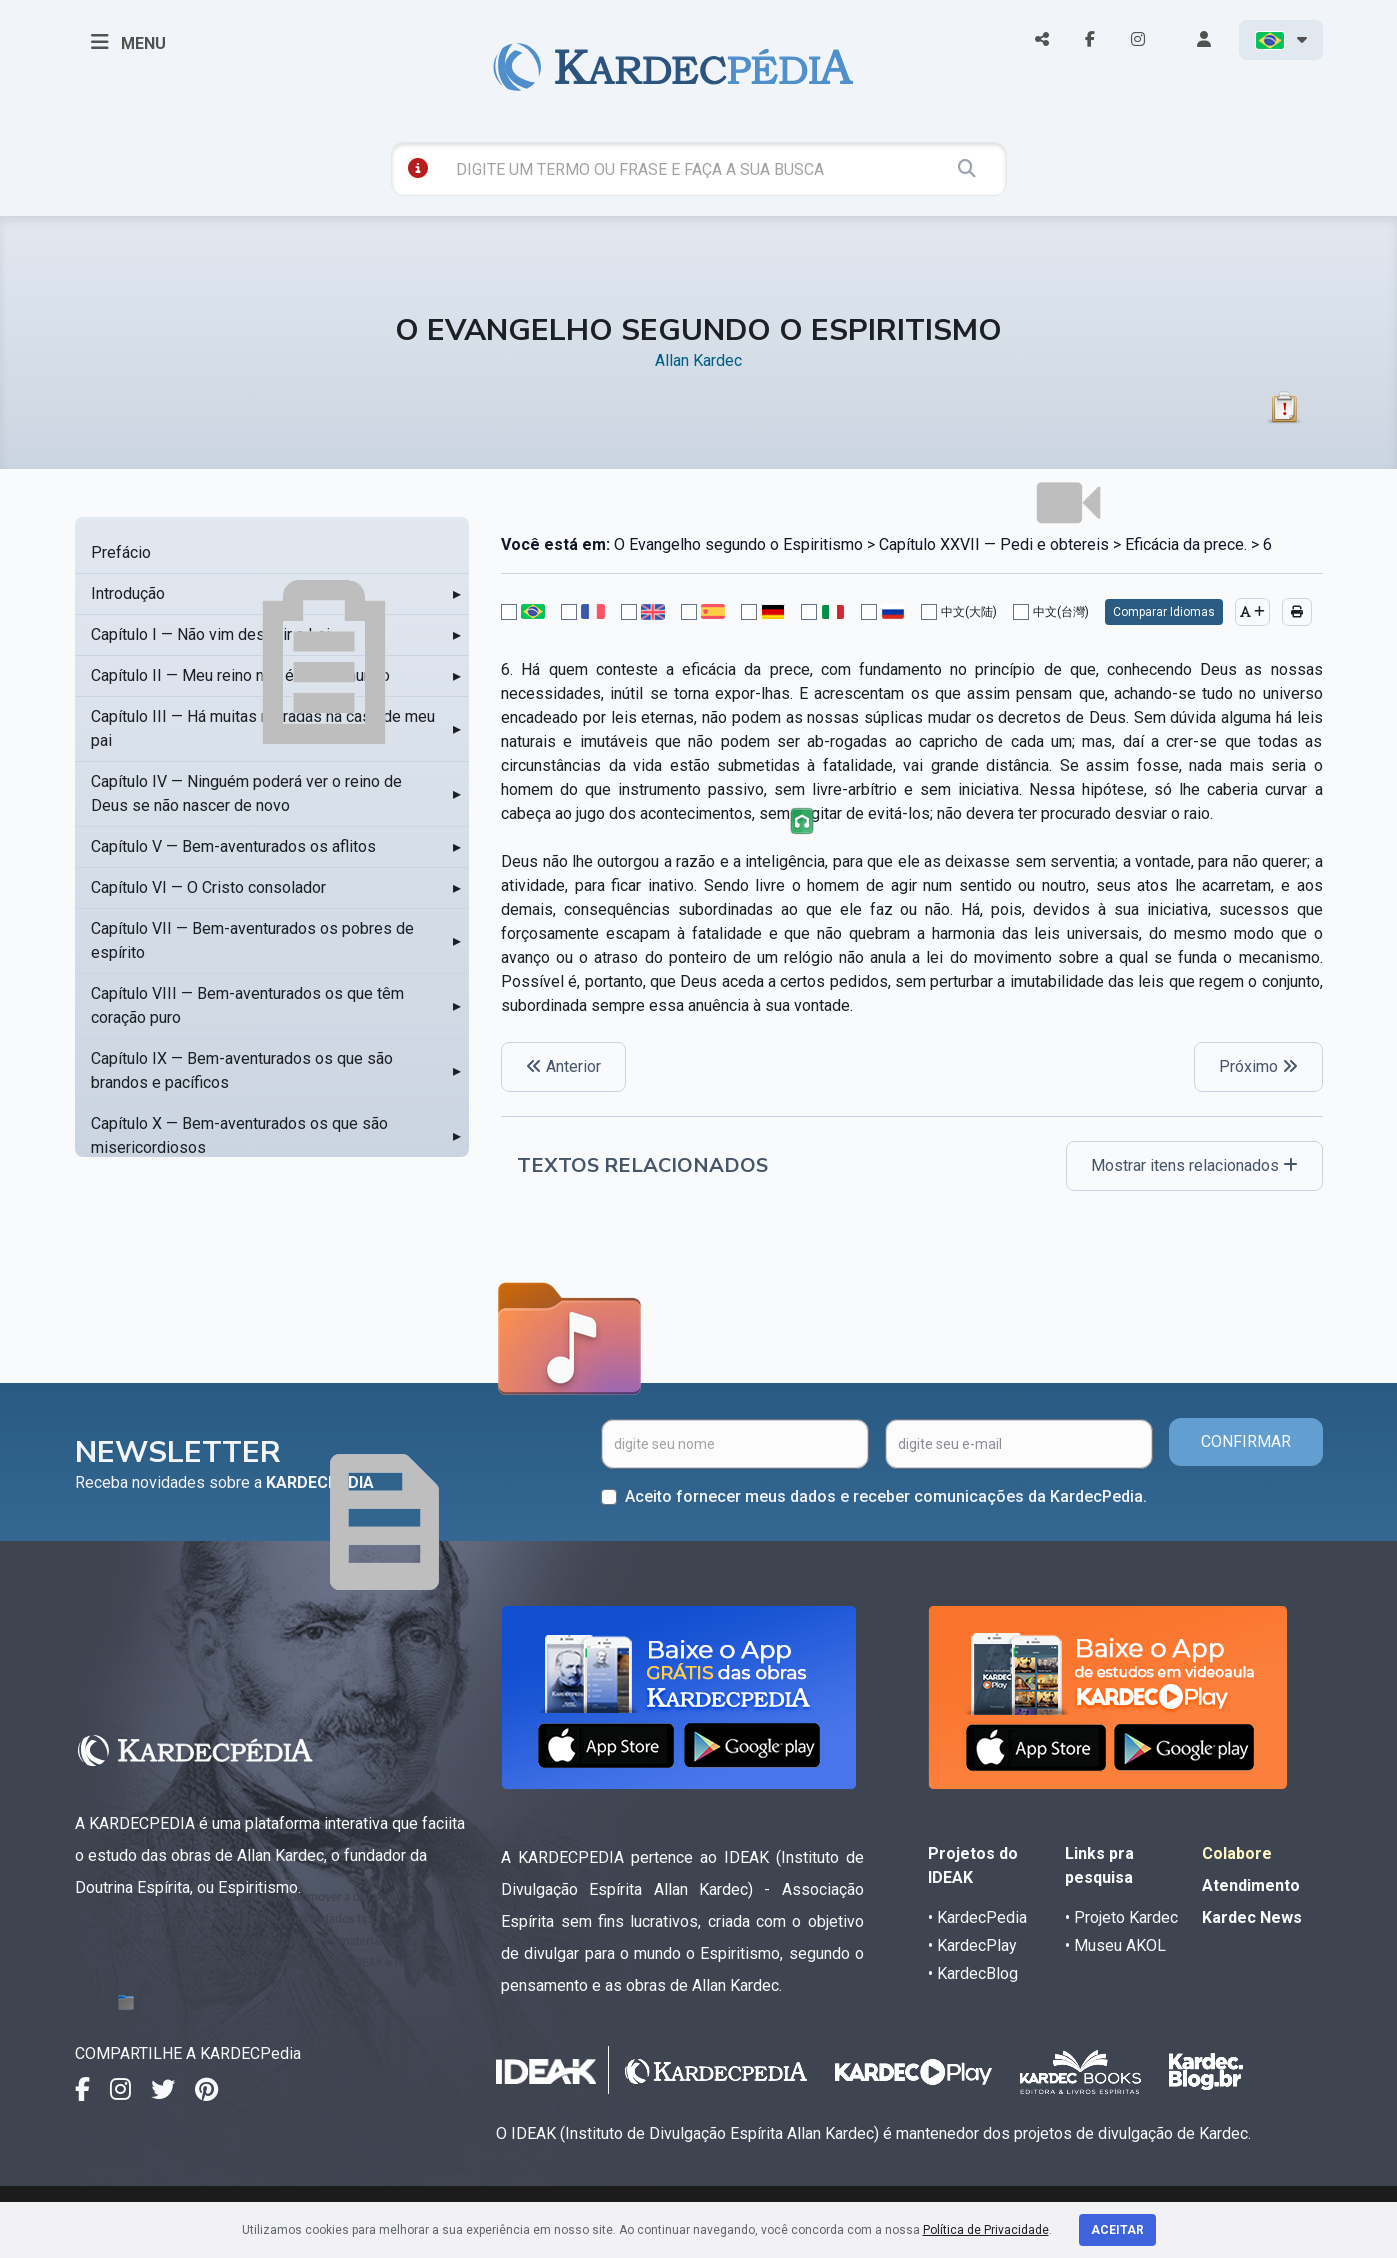  What do you see at coordinates (384, 1517) in the screenshot?
I see `select all items in a document or list` at bounding box center [384, 1517].